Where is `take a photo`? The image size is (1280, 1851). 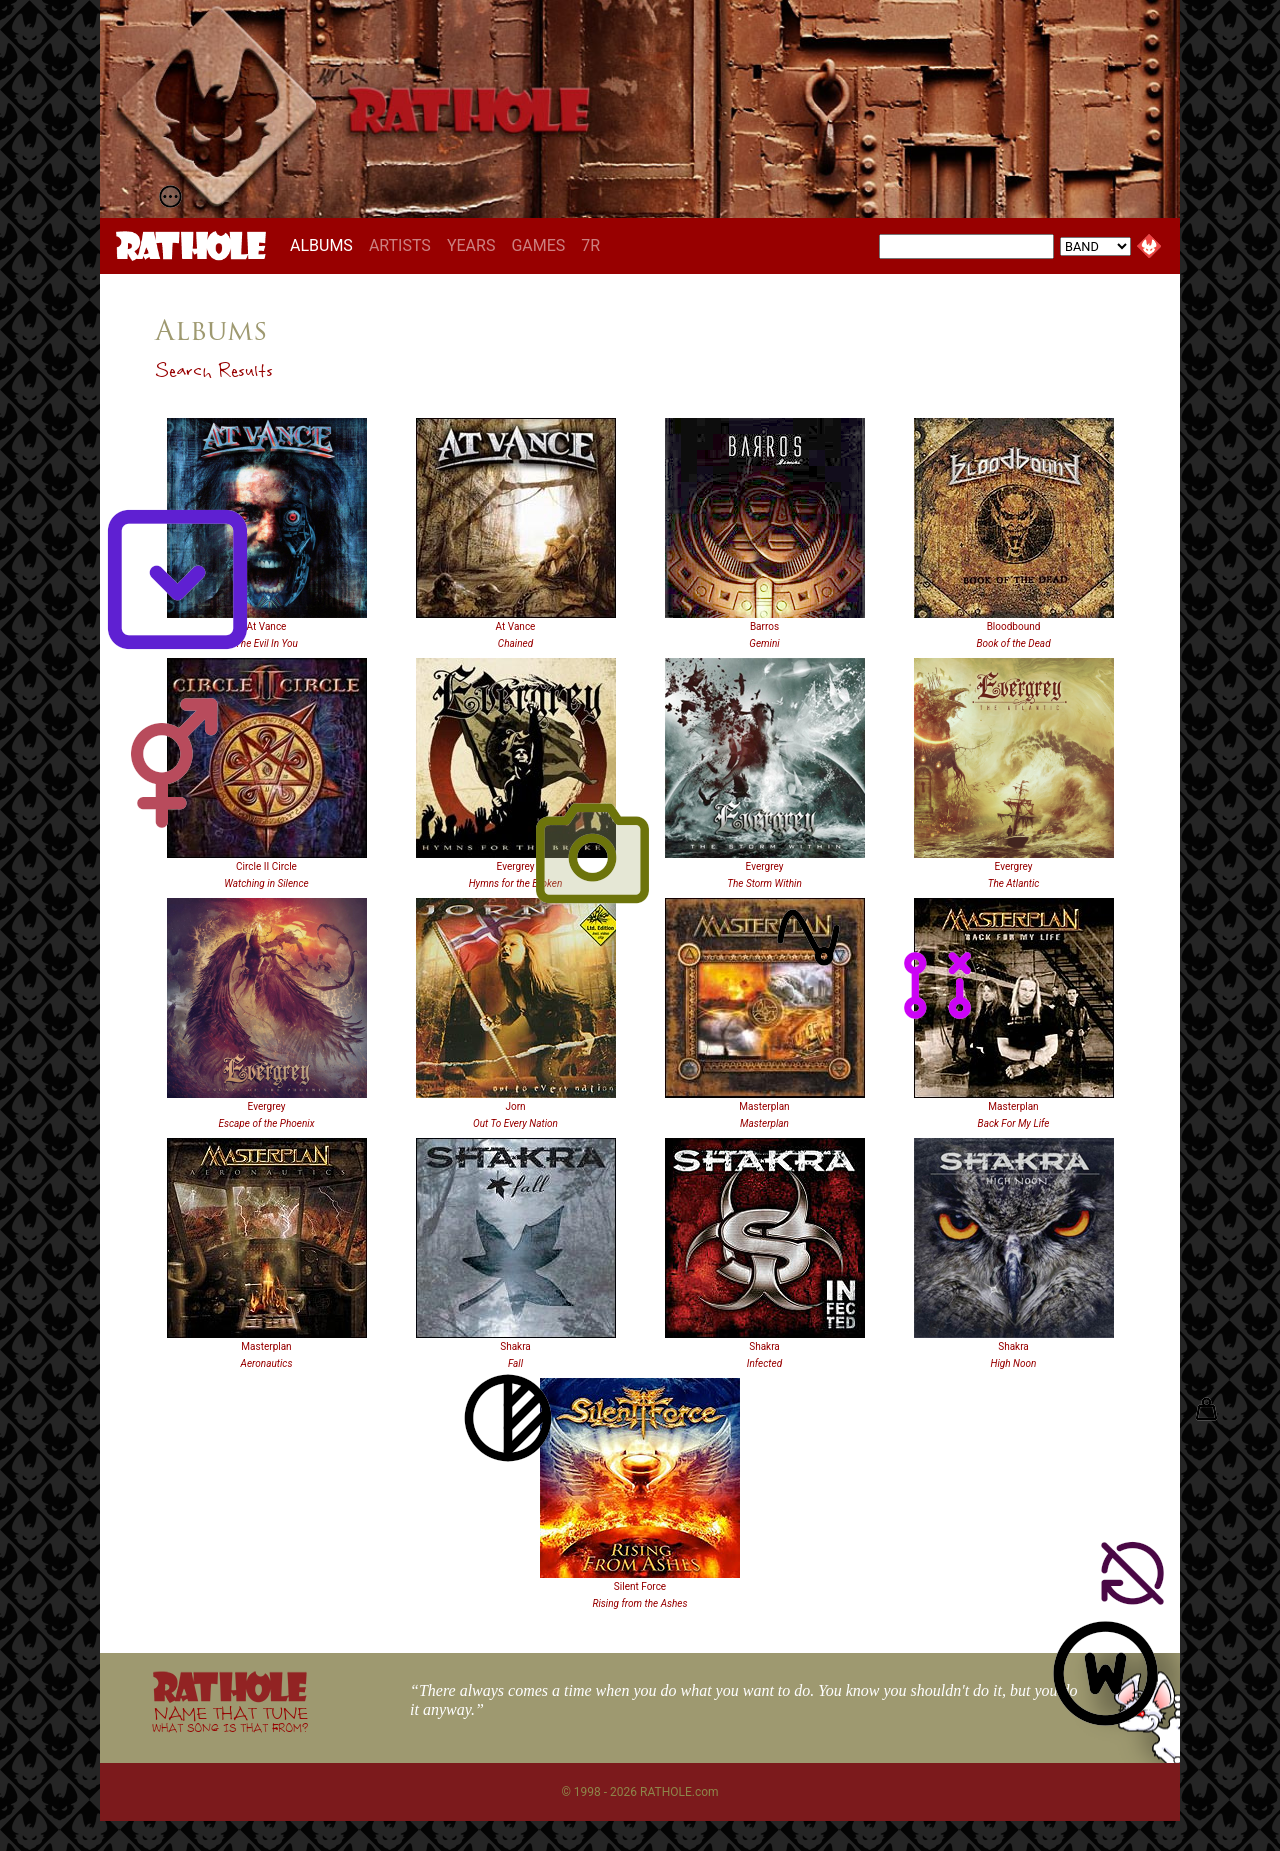 take a photo is located at coordinates (592, 855).